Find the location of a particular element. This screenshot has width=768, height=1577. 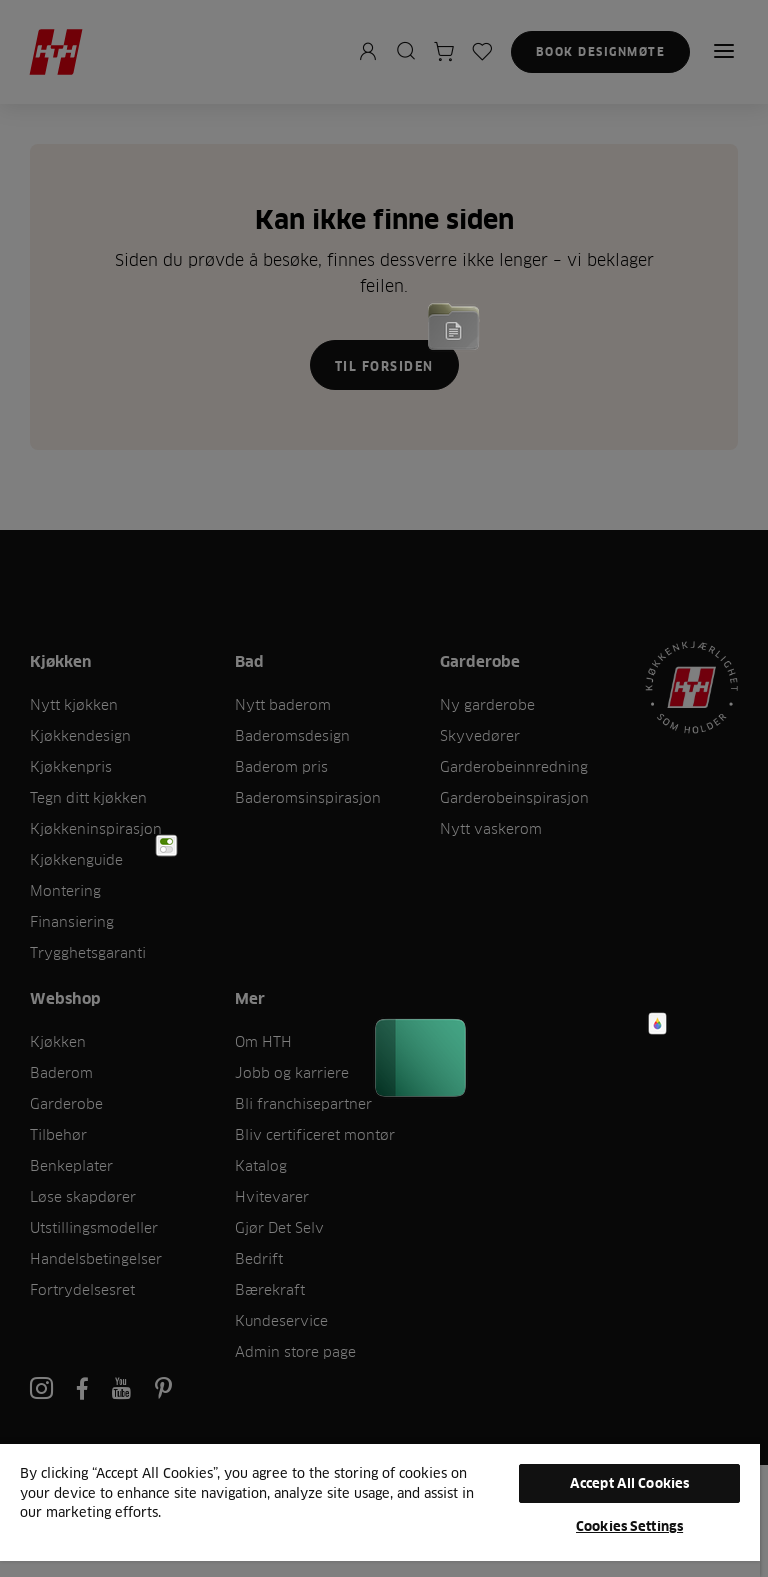

open your documents folder is located at coordinates (453, 326).